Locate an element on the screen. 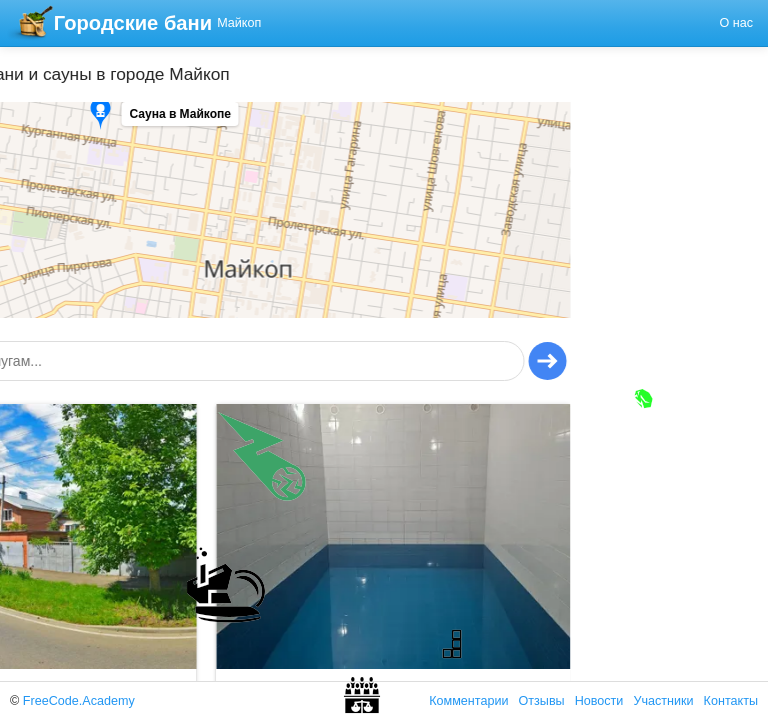  select mini-submarine vehicle or unit is located at coordinates (226, 585).